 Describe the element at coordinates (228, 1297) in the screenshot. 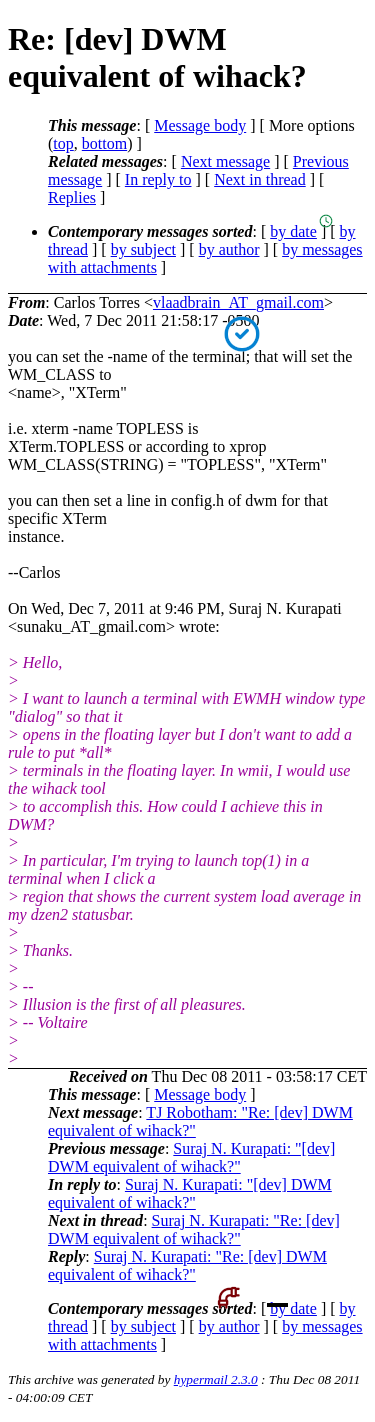

I see `plumbing or pipe-related settings` at that location.